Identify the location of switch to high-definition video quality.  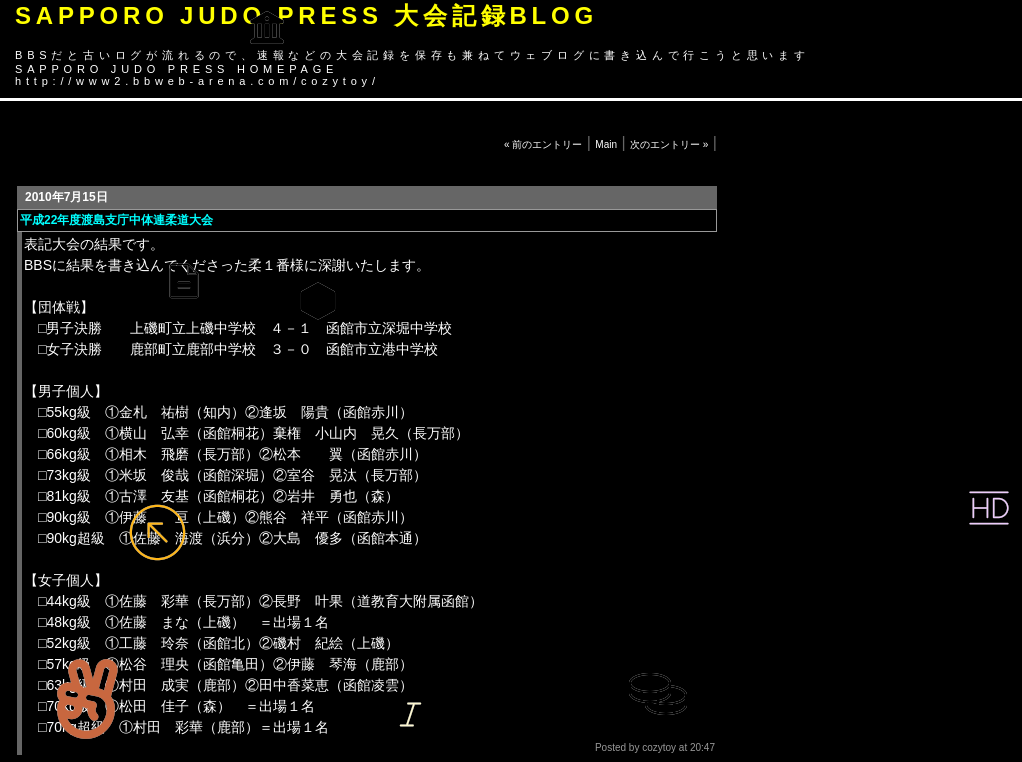
(989, 508).